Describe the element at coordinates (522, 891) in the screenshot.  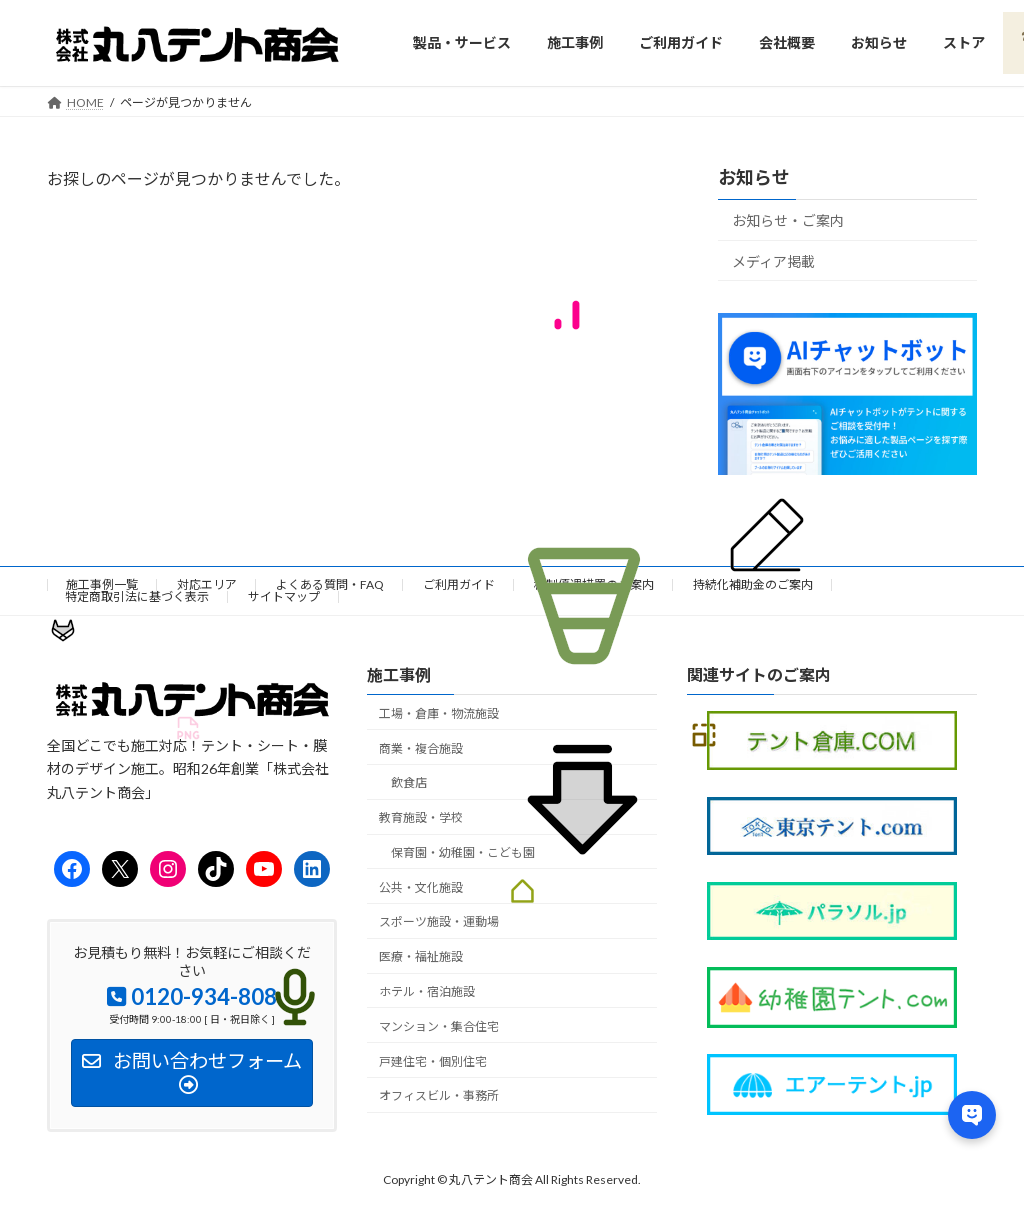
I see `navigate to home screen` at that location.